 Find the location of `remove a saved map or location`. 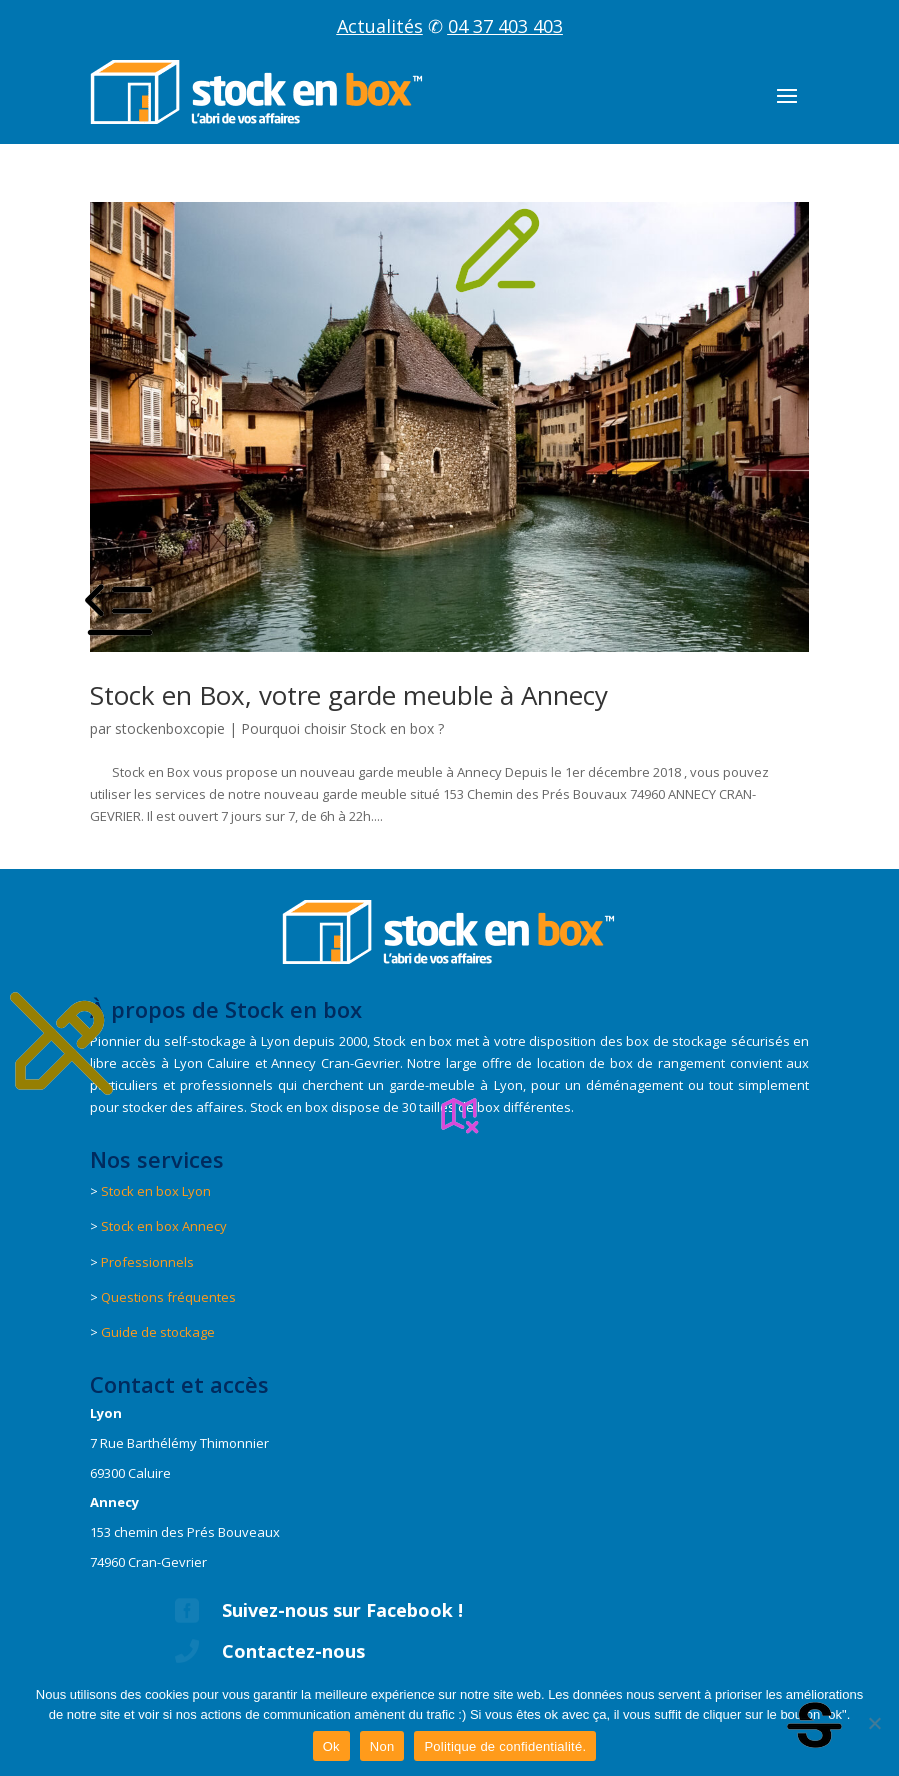

remove a saved map or location is located at coordinates (459, 1114).